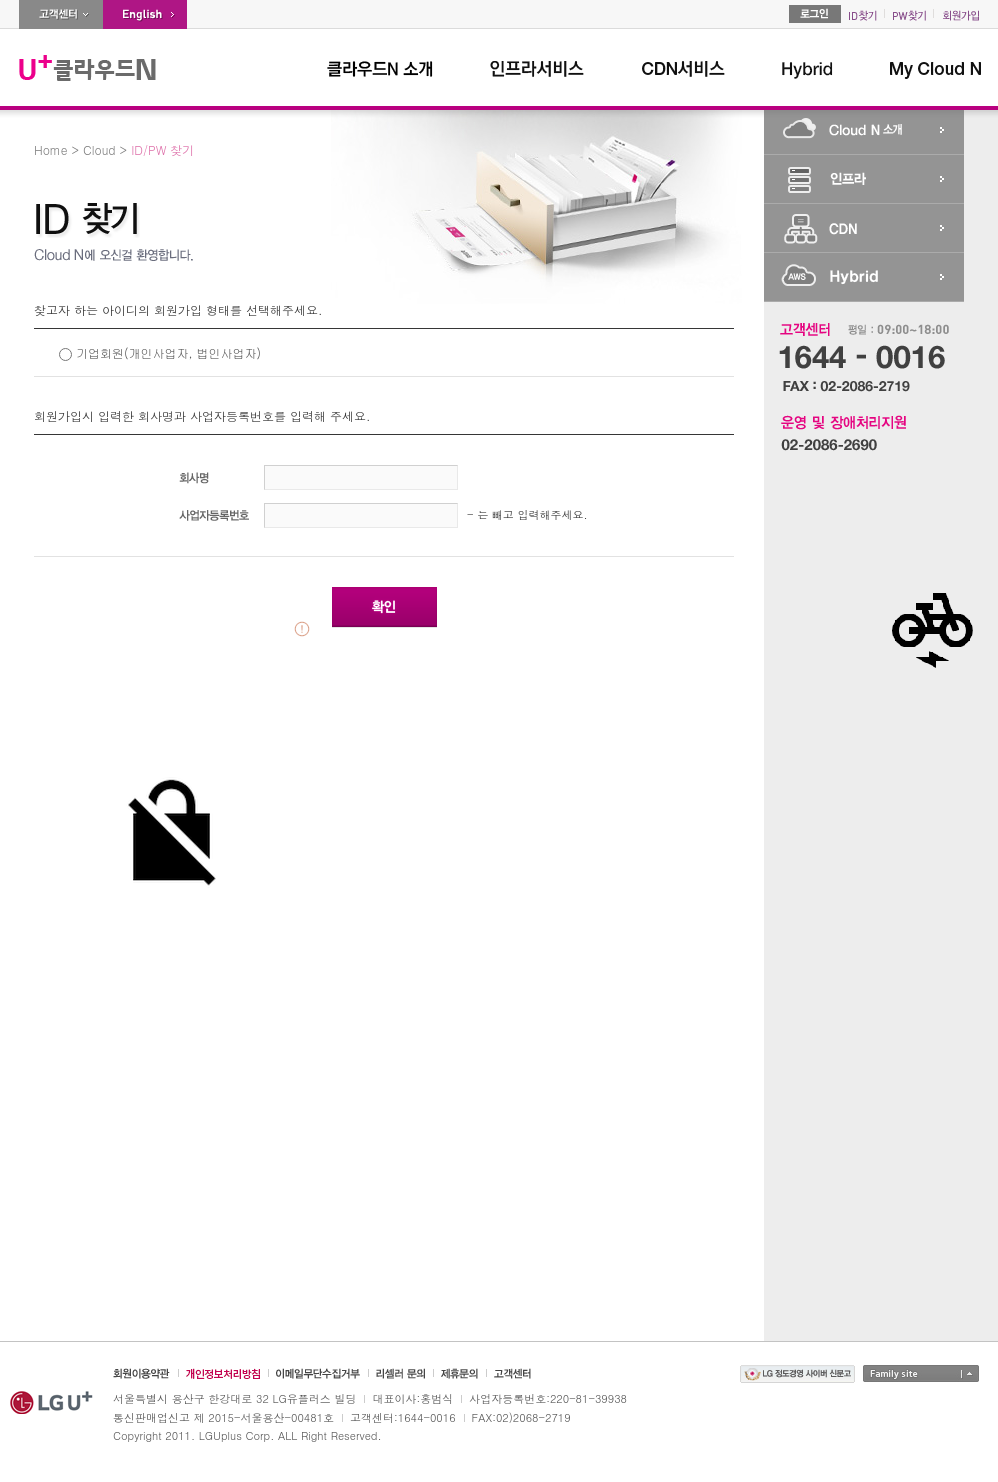 The height and width of the screenshot is (1482, 998). I want to click on indicates a warning or alert that needs attention, so click(302, 629).